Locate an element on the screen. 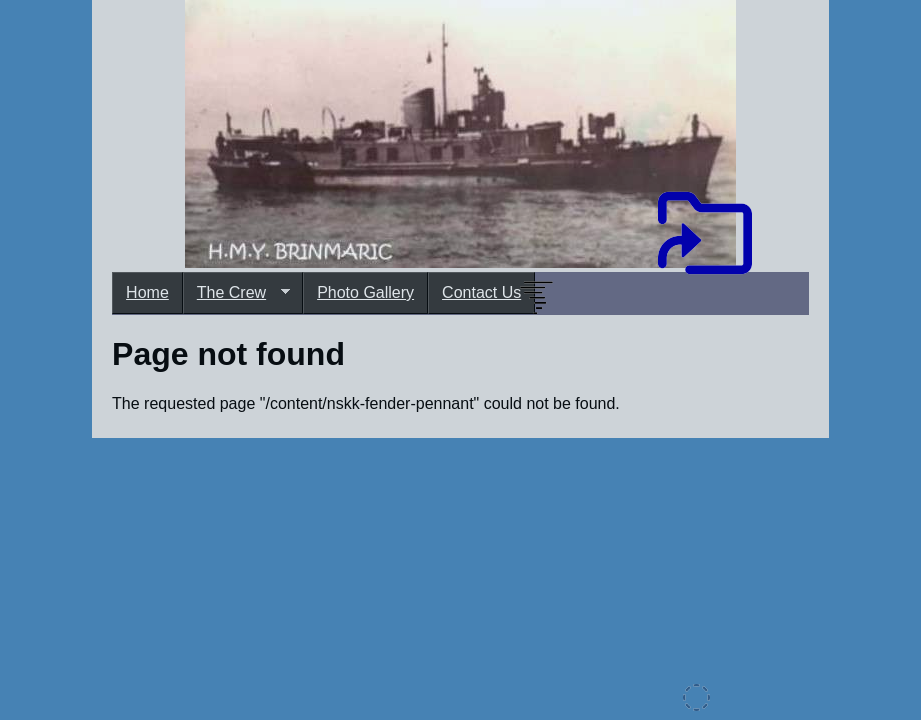 The width and height of the screenshot is (921, 720). indicates severe weather alert or tornado warning is located at coordinates (536, 296).